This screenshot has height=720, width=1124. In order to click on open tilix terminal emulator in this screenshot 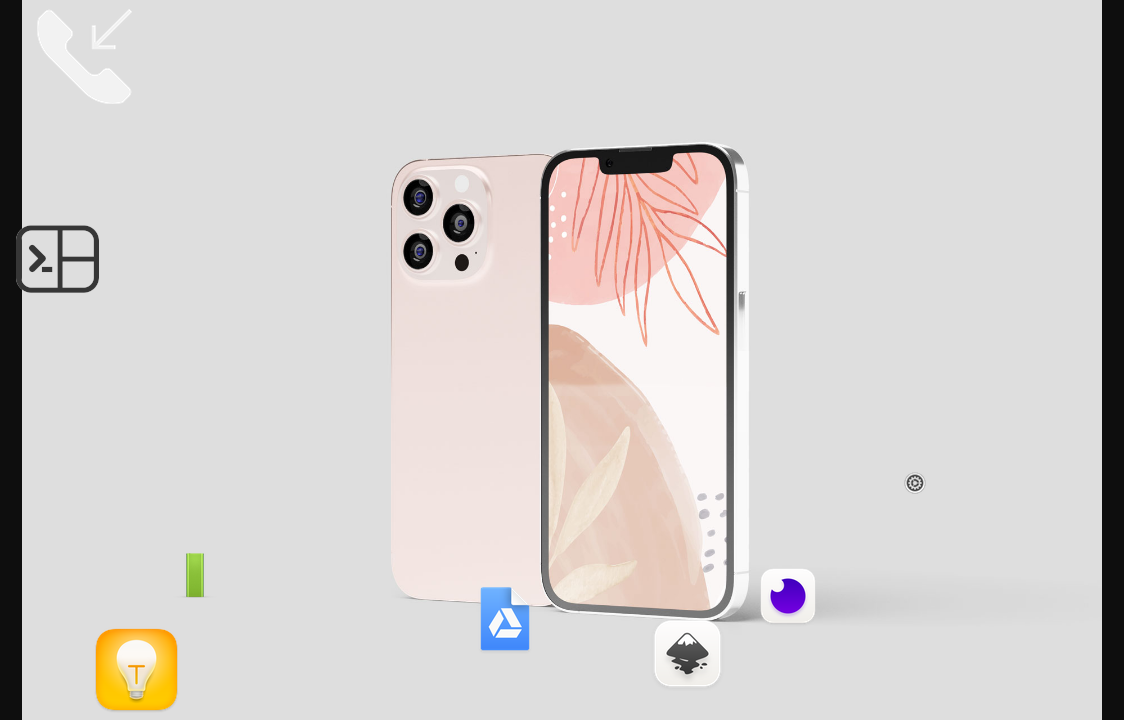, I will do `click(57, 256)`.